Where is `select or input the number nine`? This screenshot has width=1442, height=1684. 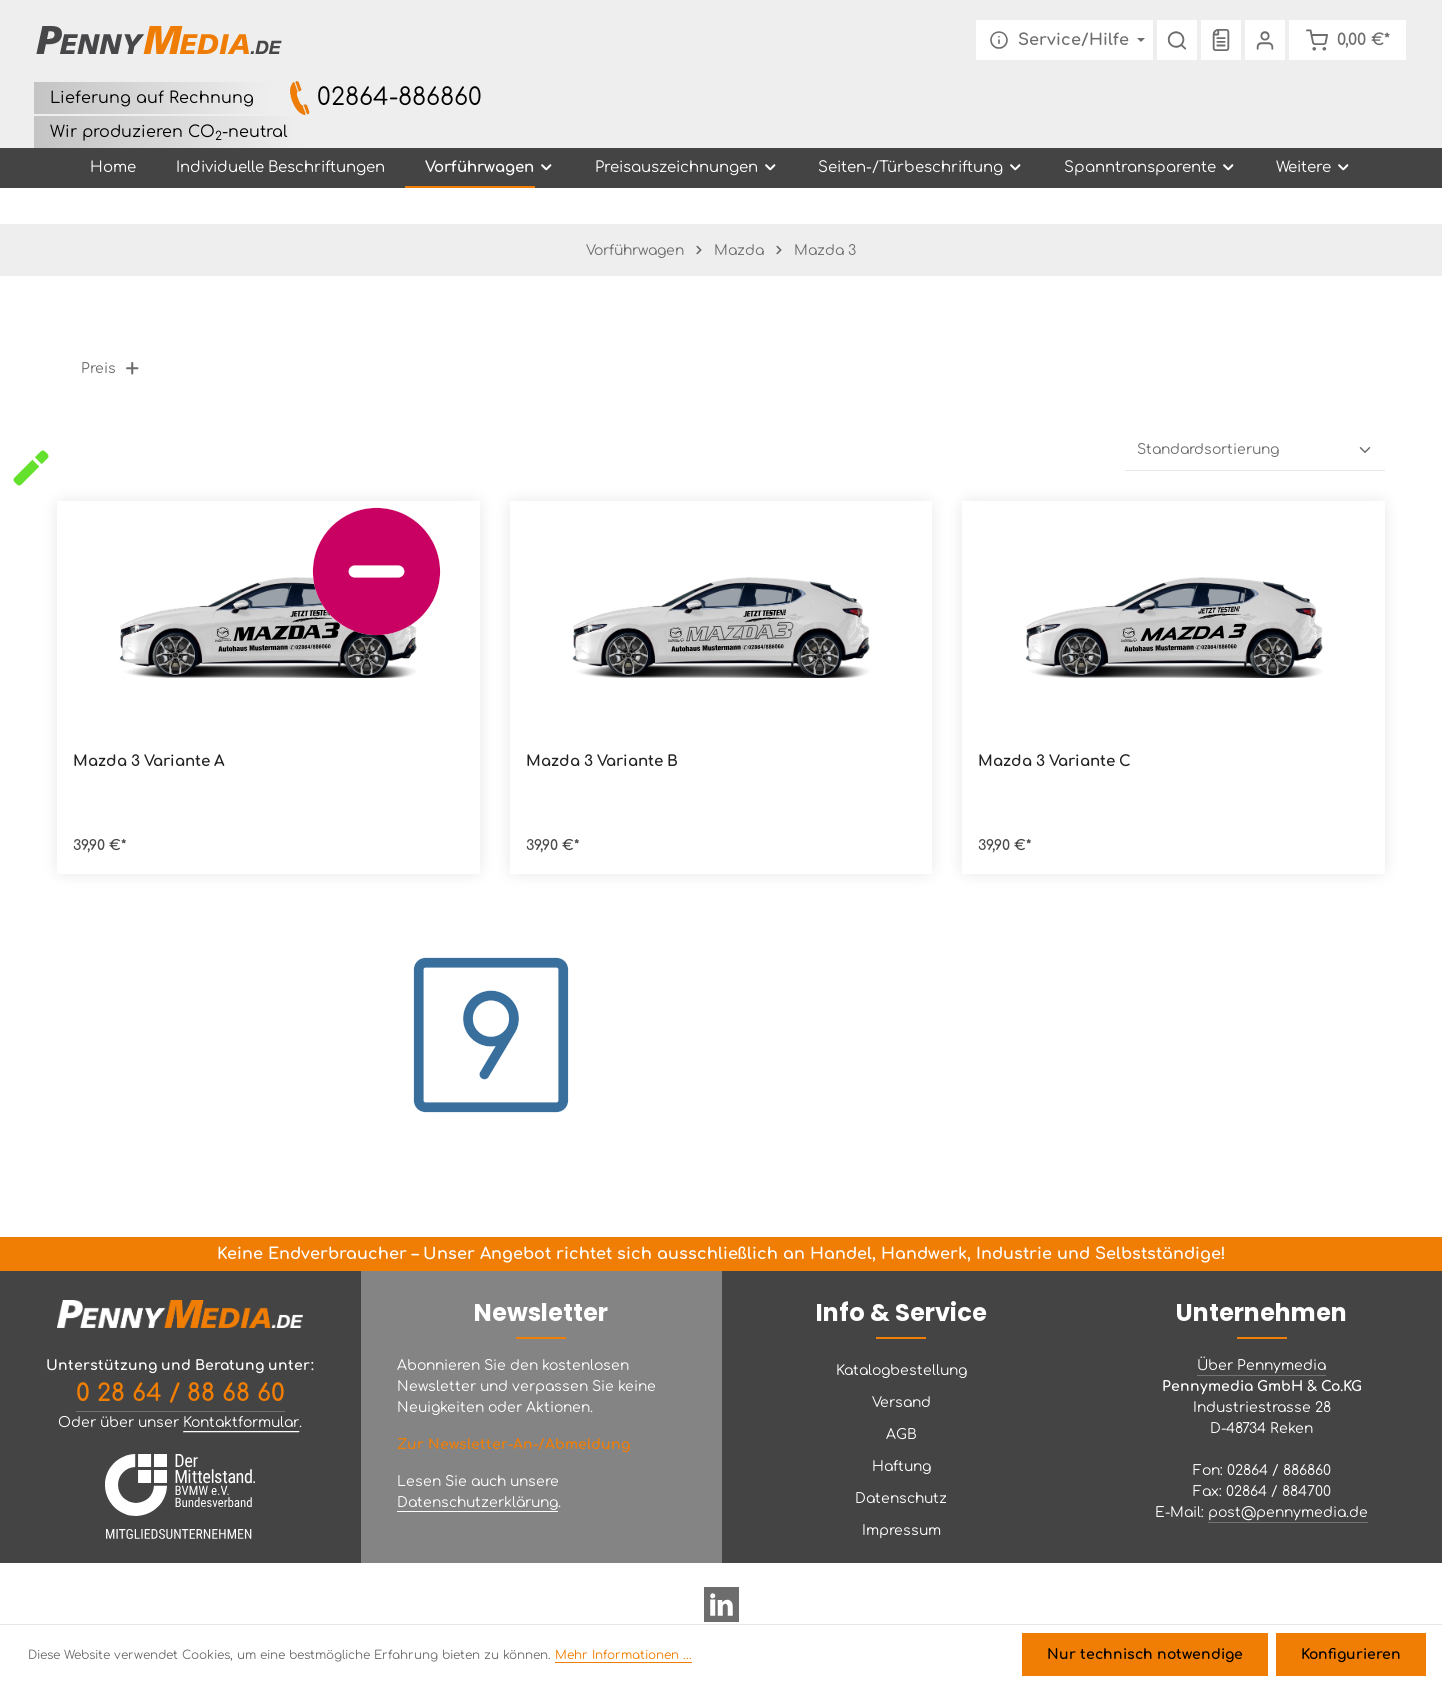
select or input the number nine is located at coordinates (491, 1035).